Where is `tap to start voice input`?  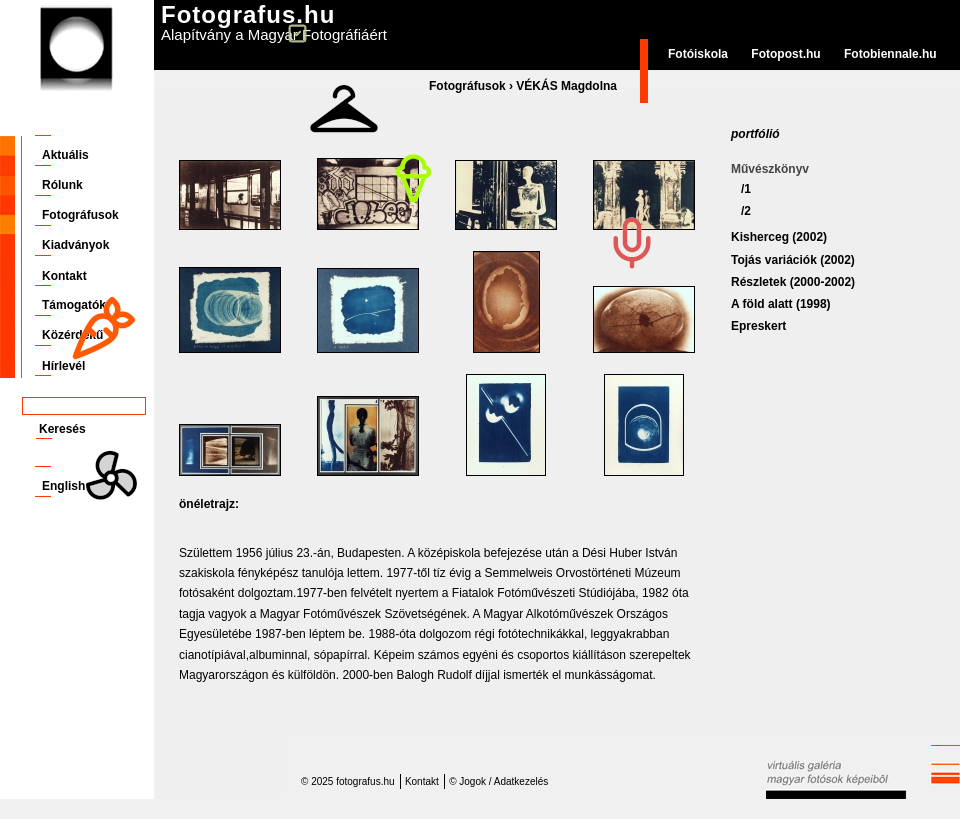
tap to start voice input is located at coordinates (632, 243).